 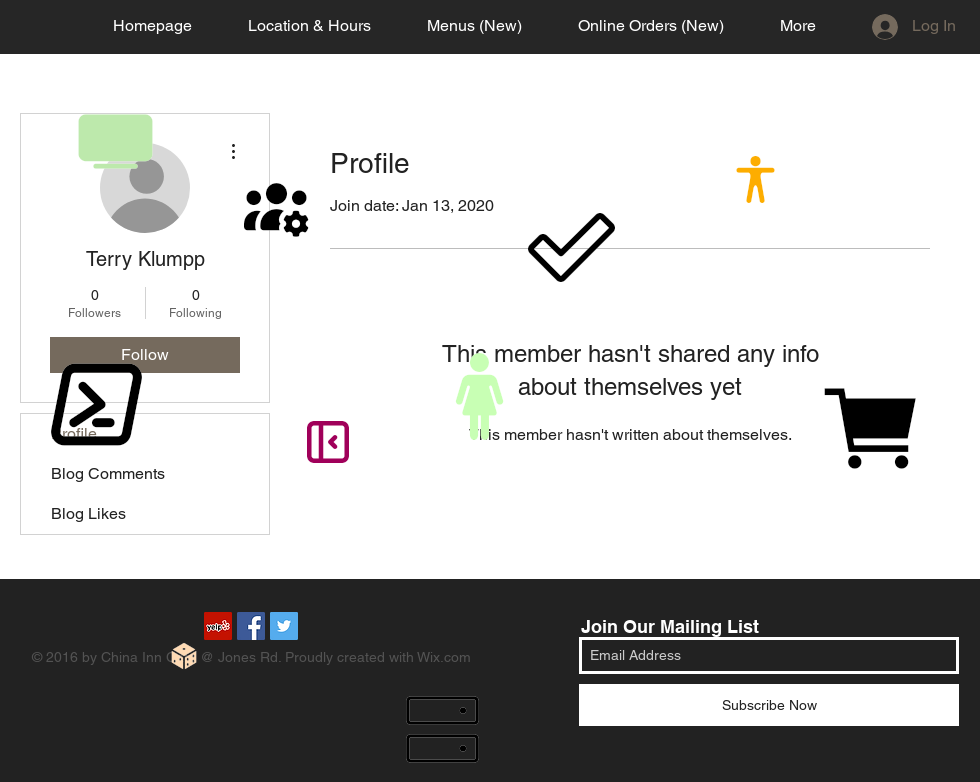 What do you see at coordinates (184, 656) in the screenshot?
I see `randomize or shuffle content` at bounding box center [184, 656].